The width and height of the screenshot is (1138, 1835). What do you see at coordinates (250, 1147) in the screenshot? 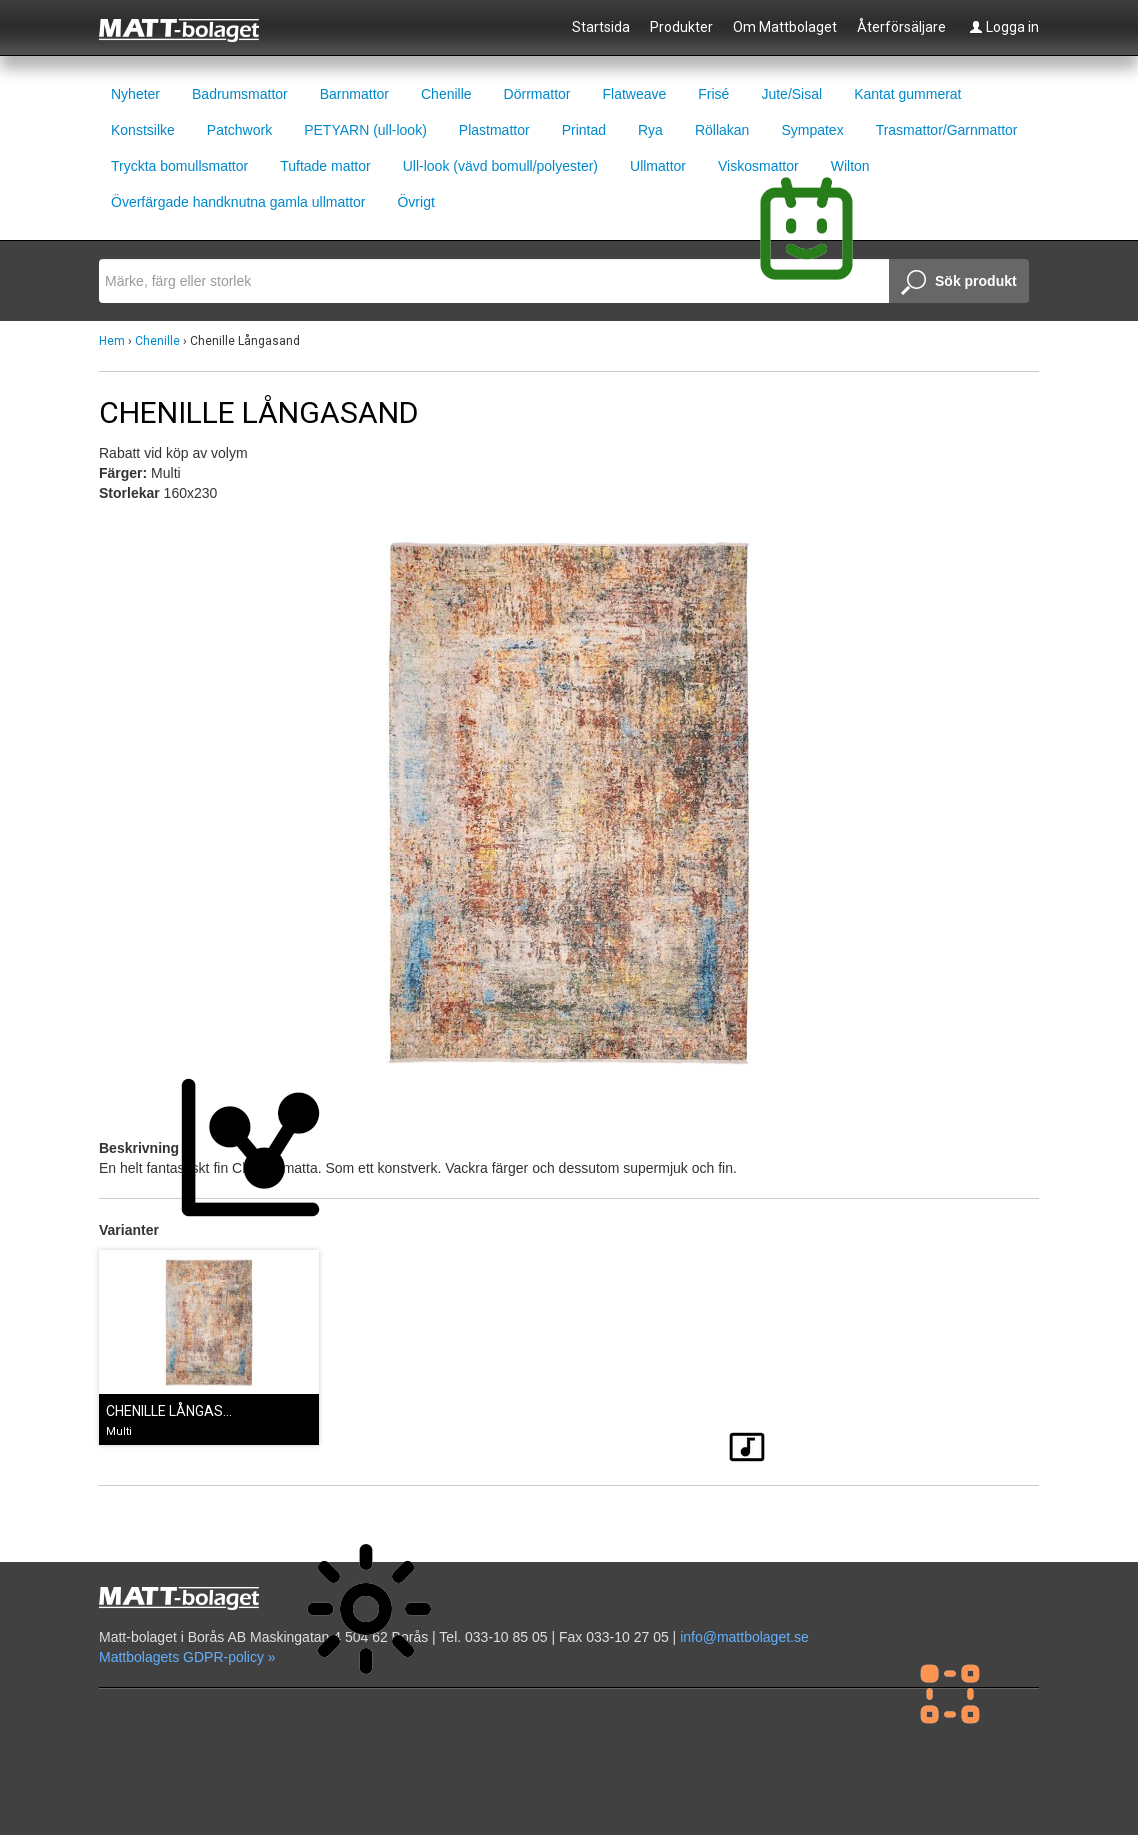
I see `view scatter plot or data visualization` at bounding box center [250, 1147].